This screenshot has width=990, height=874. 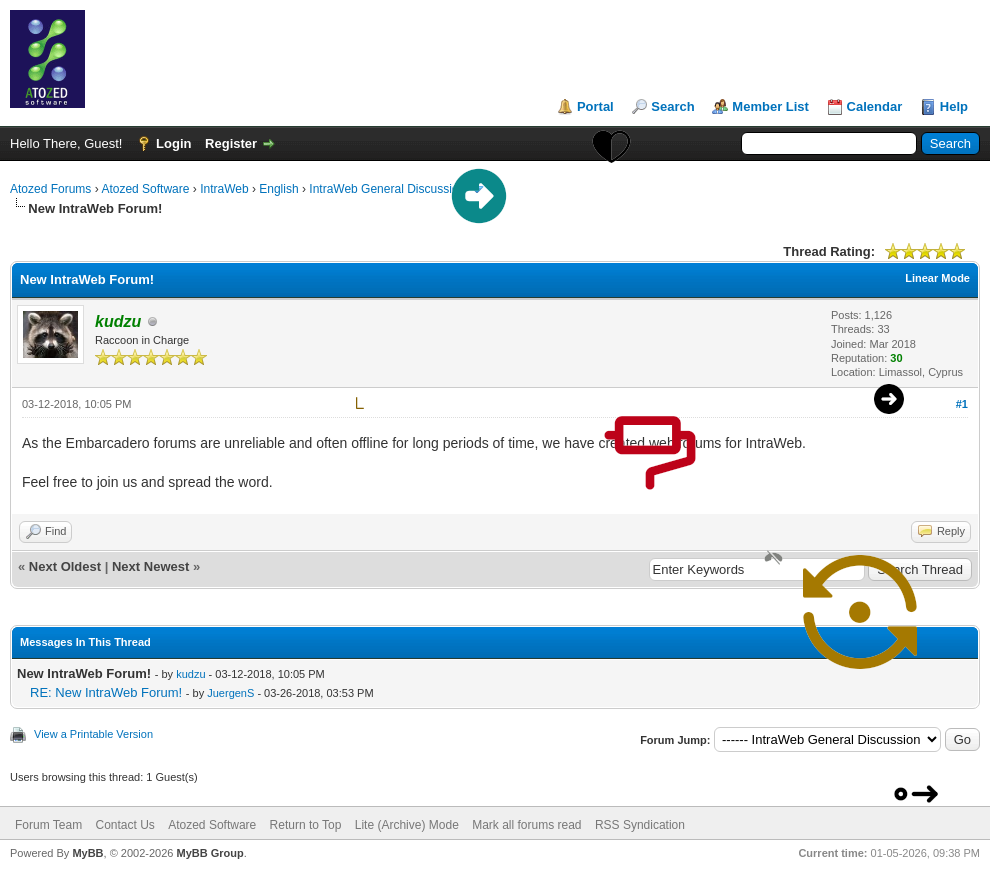 I want to click on end or decline an incoming call, so click(x=773, y=557).